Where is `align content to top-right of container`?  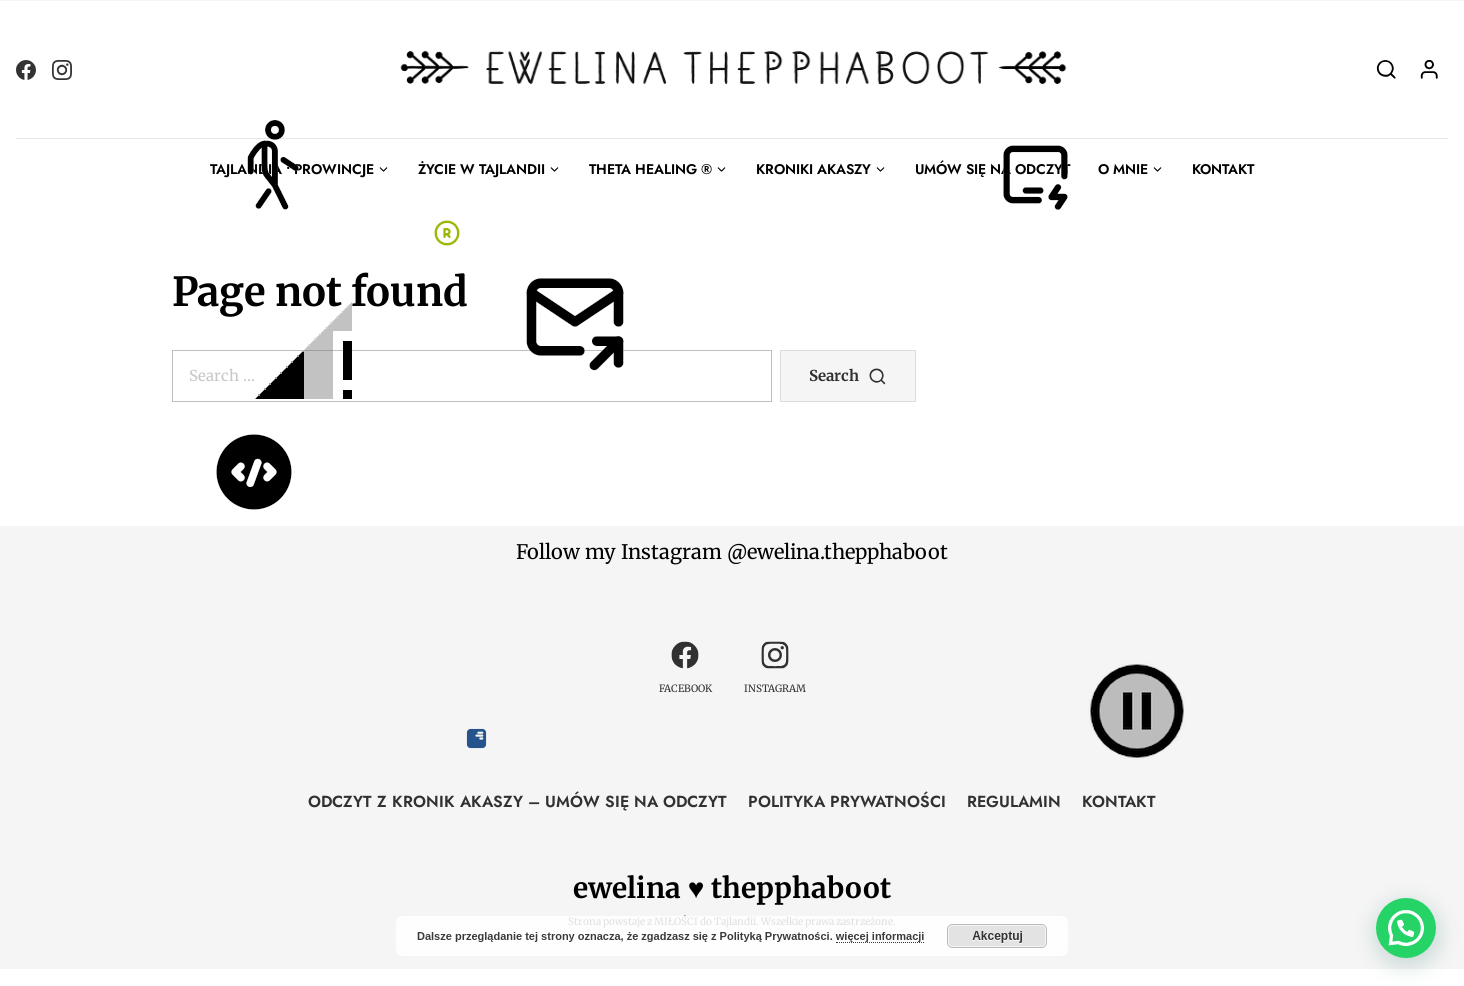
align content to top-right of container is located at coordinates (476, 738).